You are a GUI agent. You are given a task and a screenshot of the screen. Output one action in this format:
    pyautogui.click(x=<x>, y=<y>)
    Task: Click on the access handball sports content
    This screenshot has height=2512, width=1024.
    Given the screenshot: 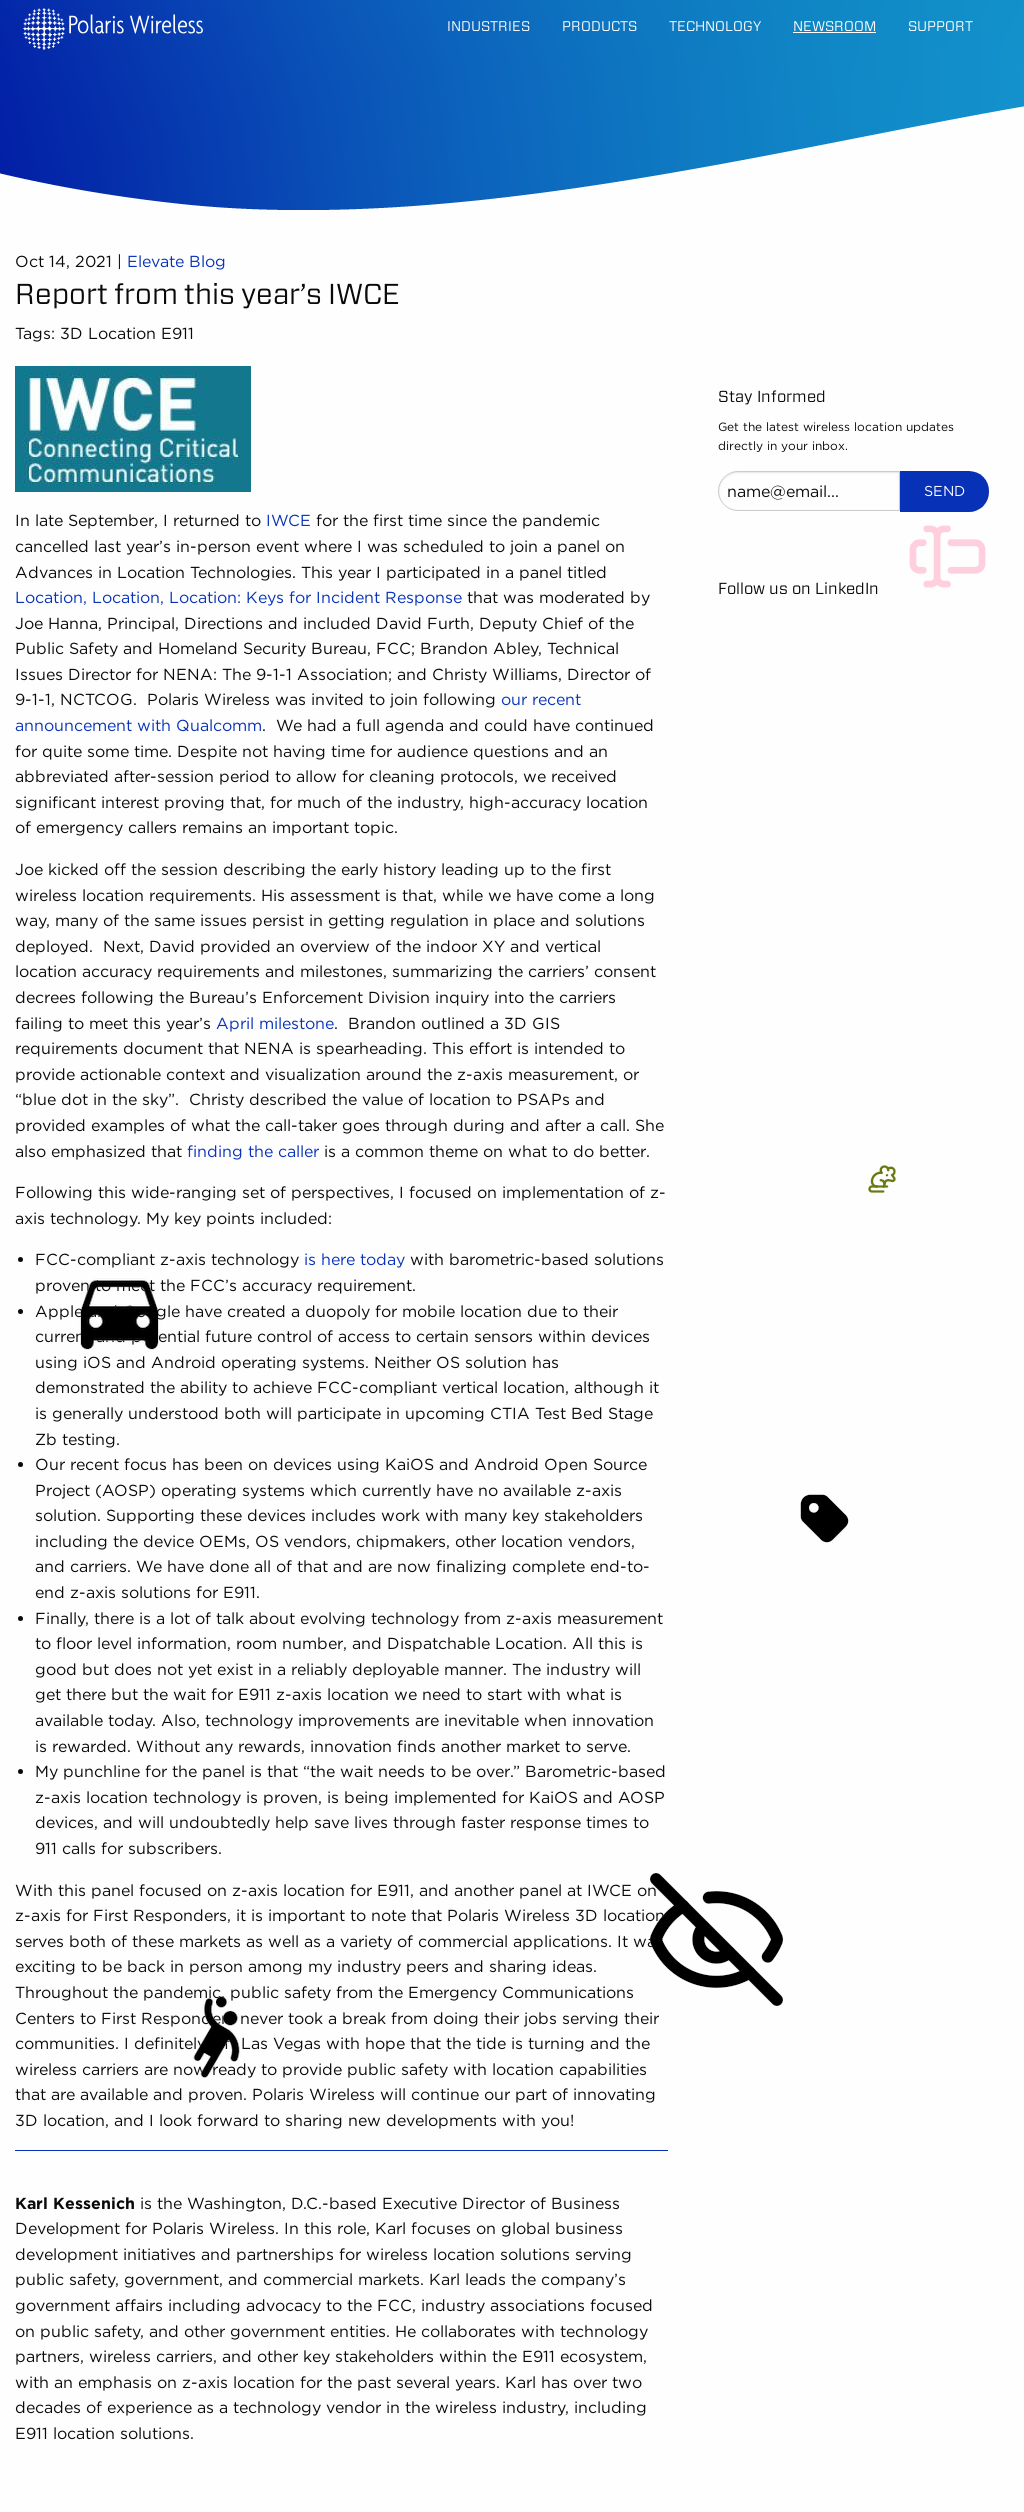 What is the action you would take?
    pyautogui.click(x=216, y=2036)
    